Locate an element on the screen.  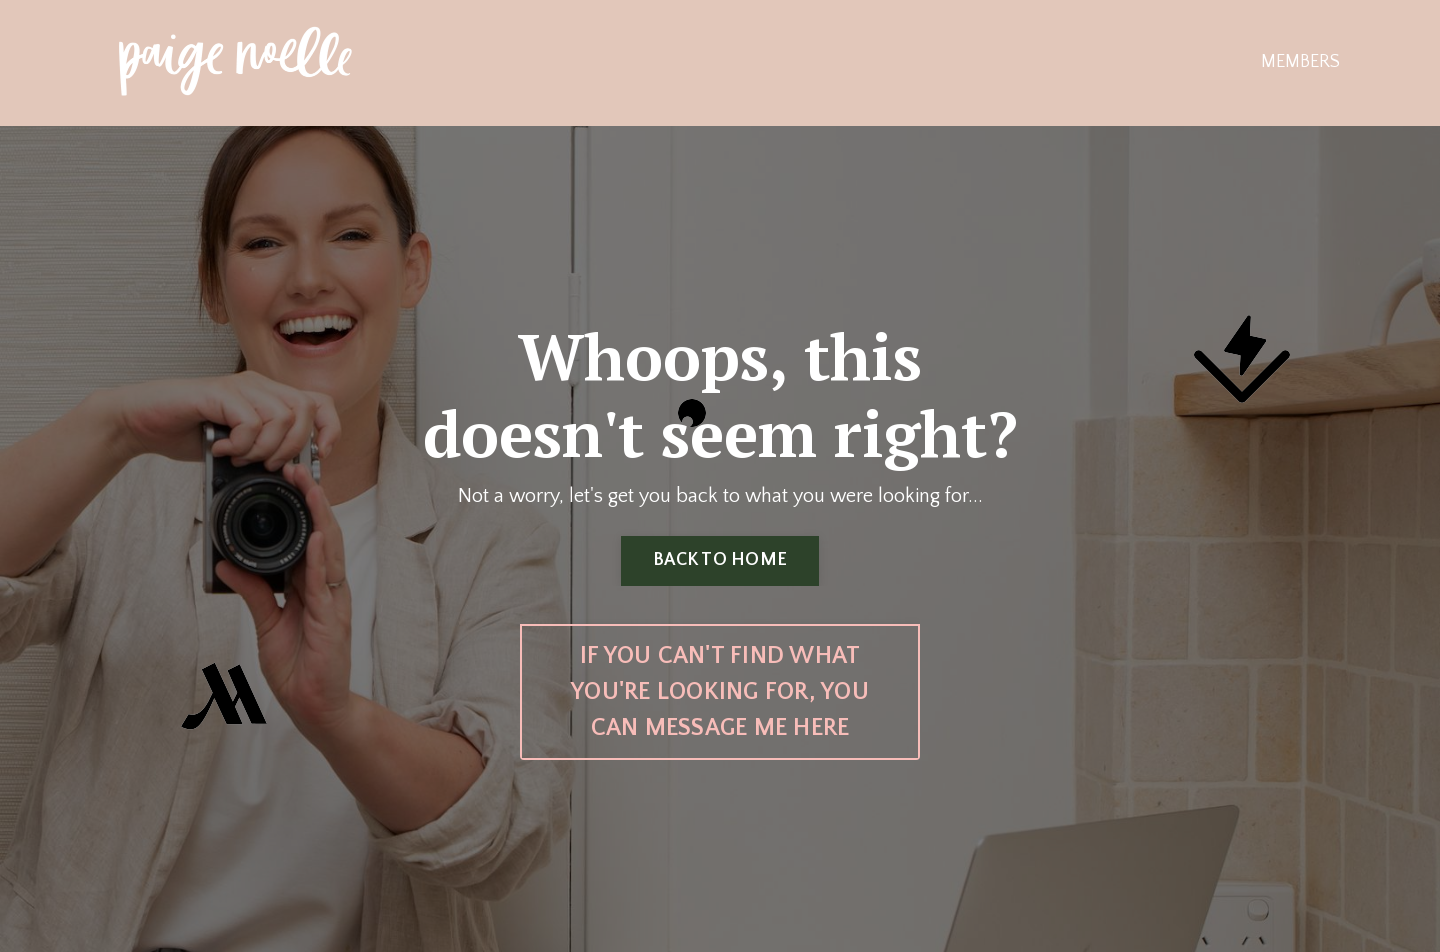
vitest testing framework logo is located at coordinates (1242, 359).